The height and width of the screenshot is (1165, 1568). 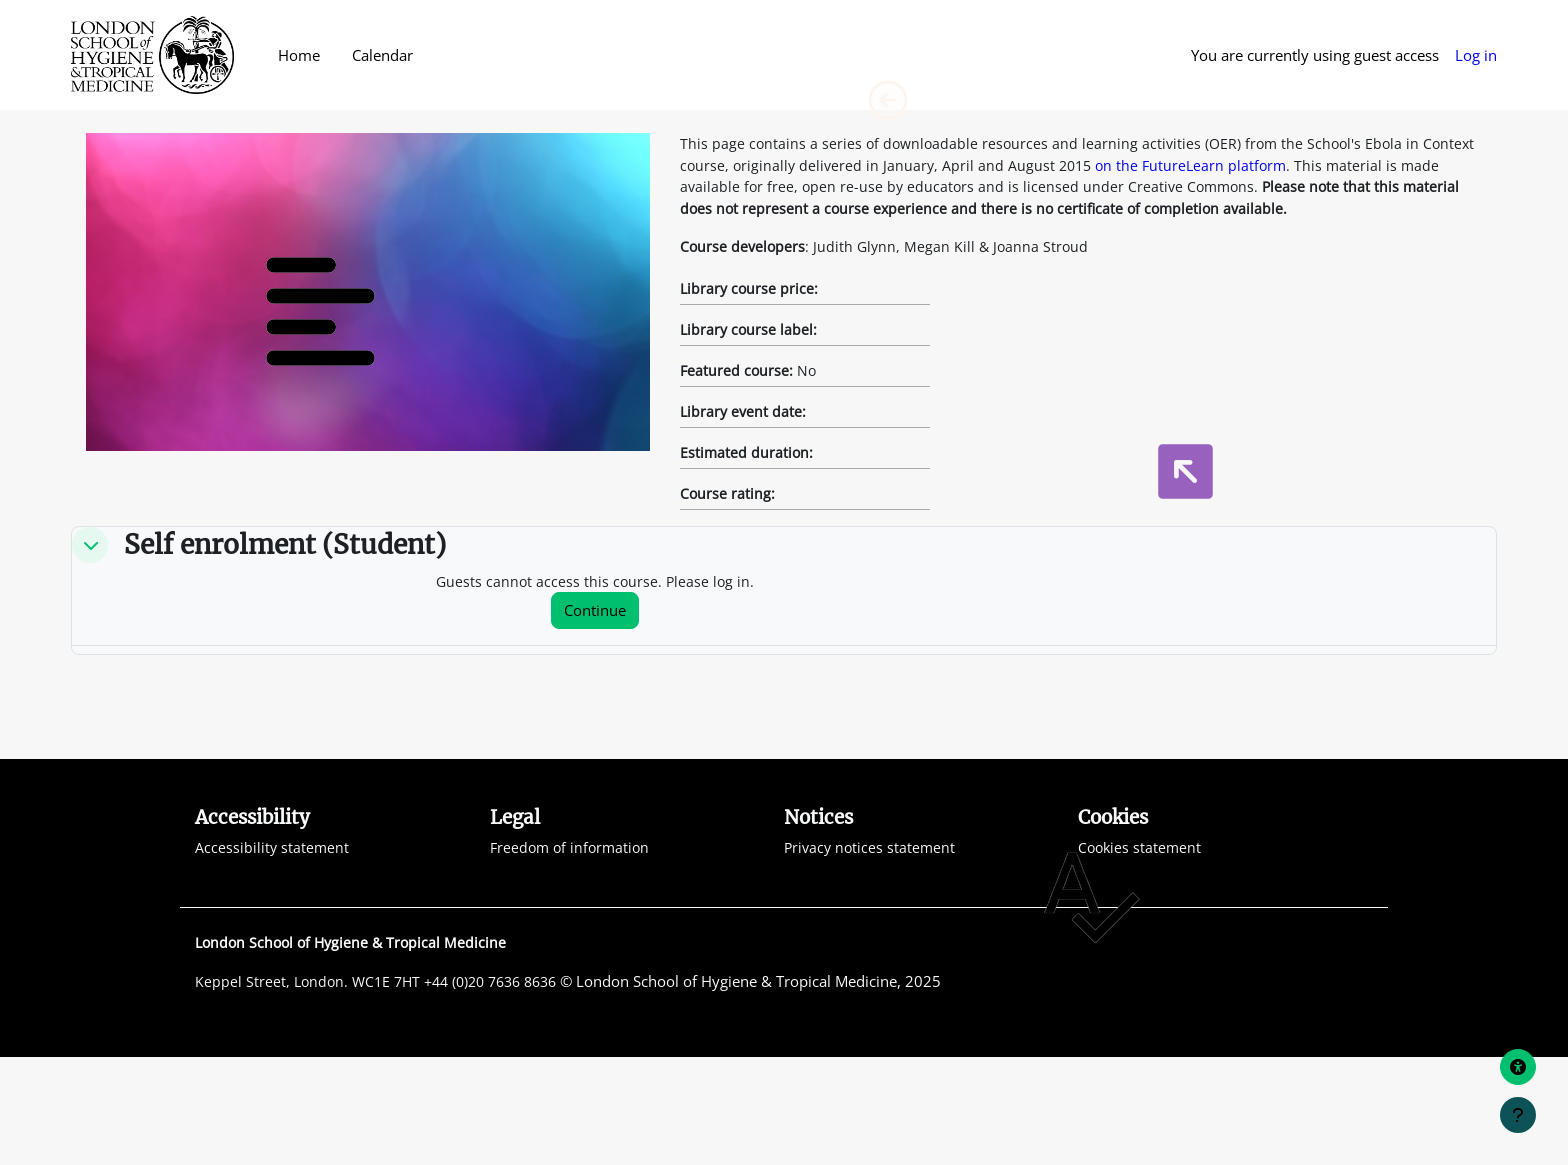 I want to click on align text to the left, so click(x=320, y=311).